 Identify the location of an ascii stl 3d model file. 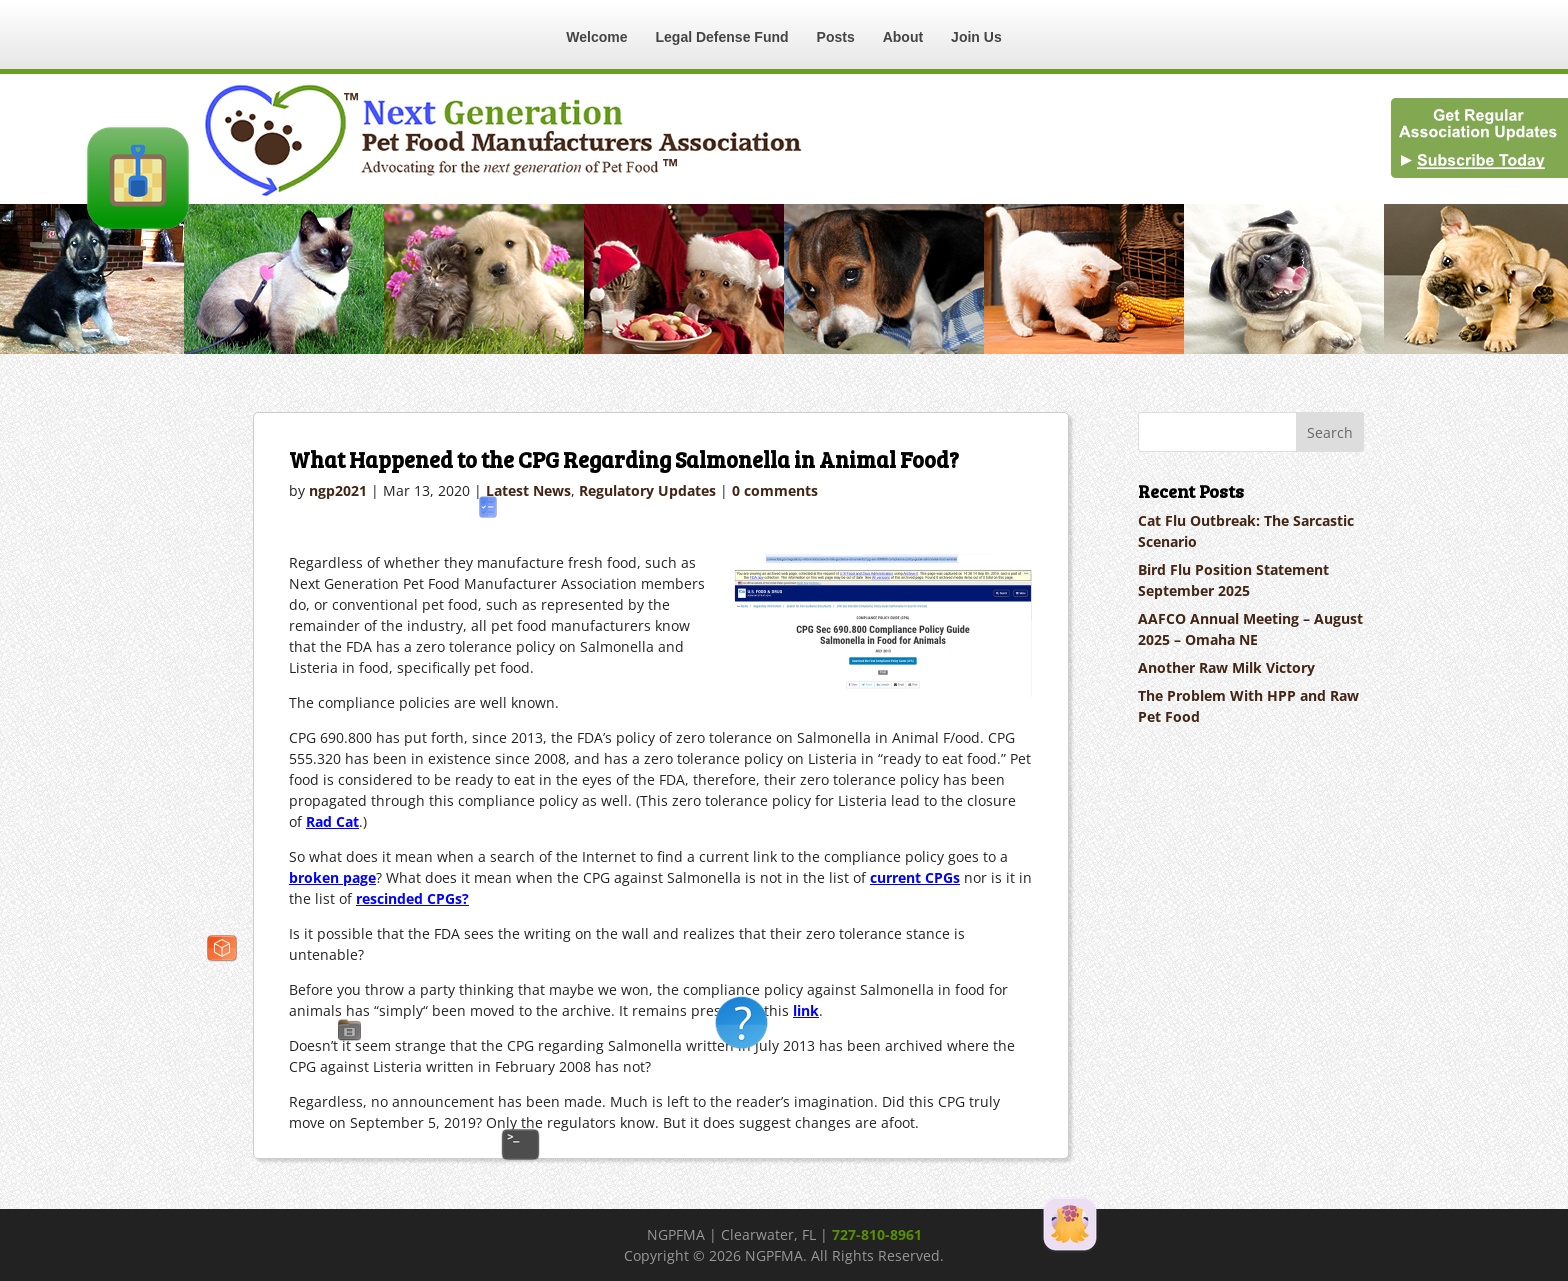
(222, 947).